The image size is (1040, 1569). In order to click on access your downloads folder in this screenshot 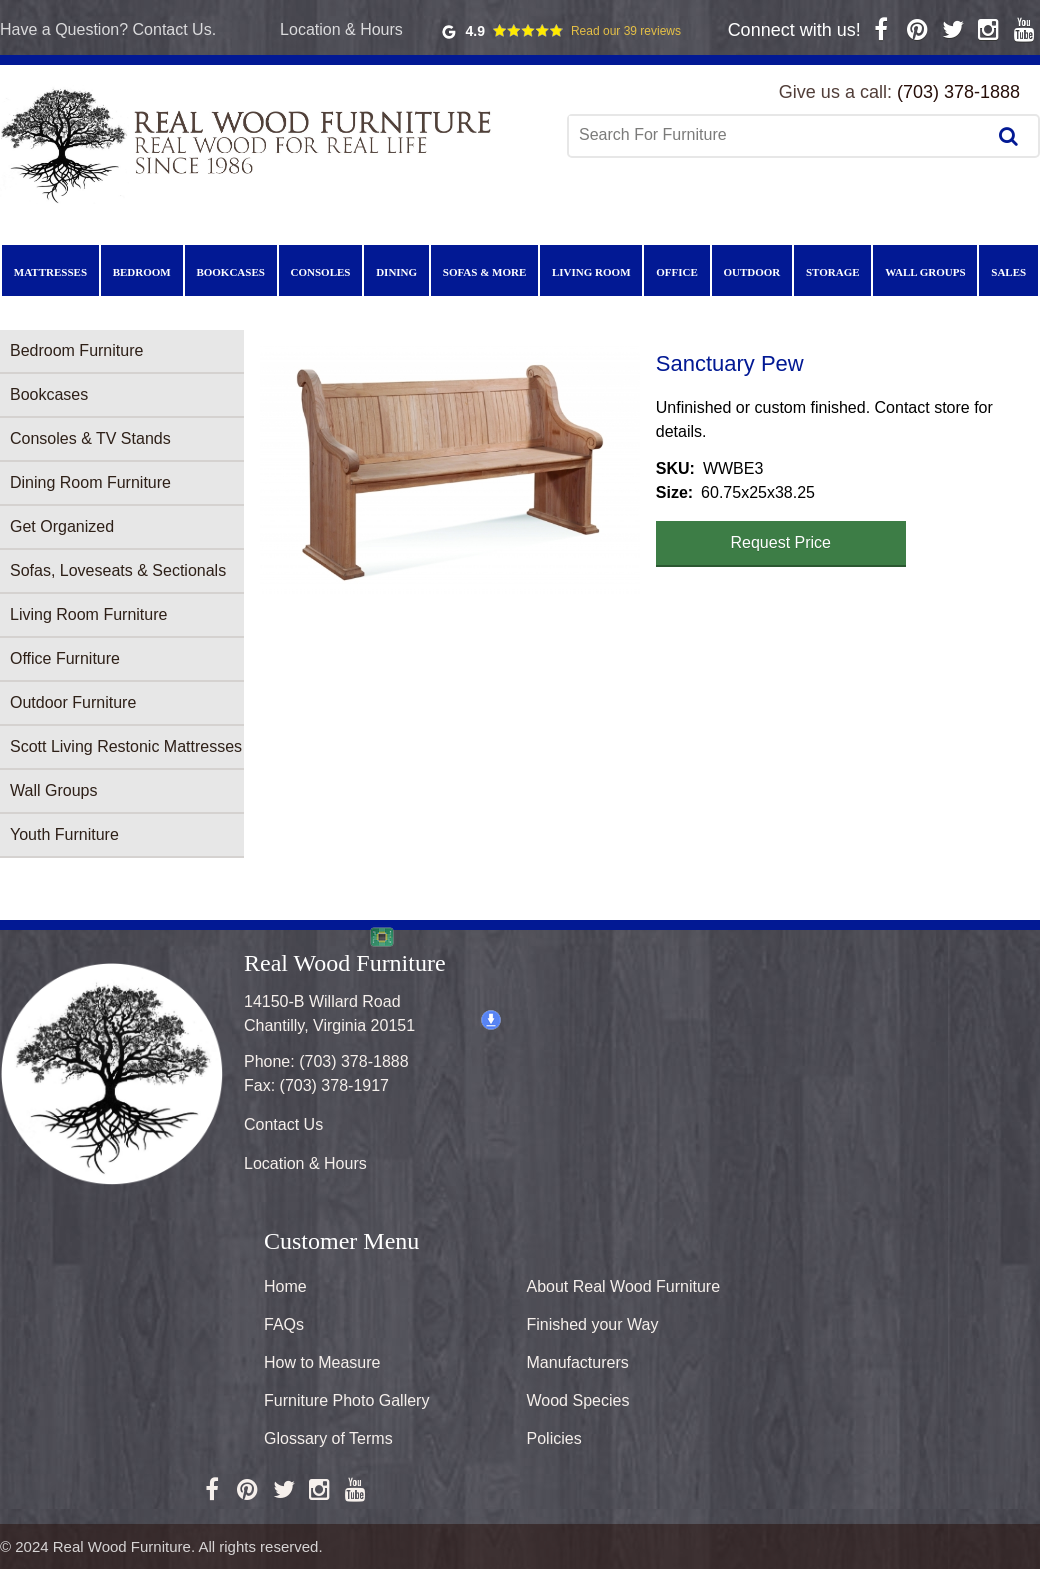, I will do `click(491, 1020)`.